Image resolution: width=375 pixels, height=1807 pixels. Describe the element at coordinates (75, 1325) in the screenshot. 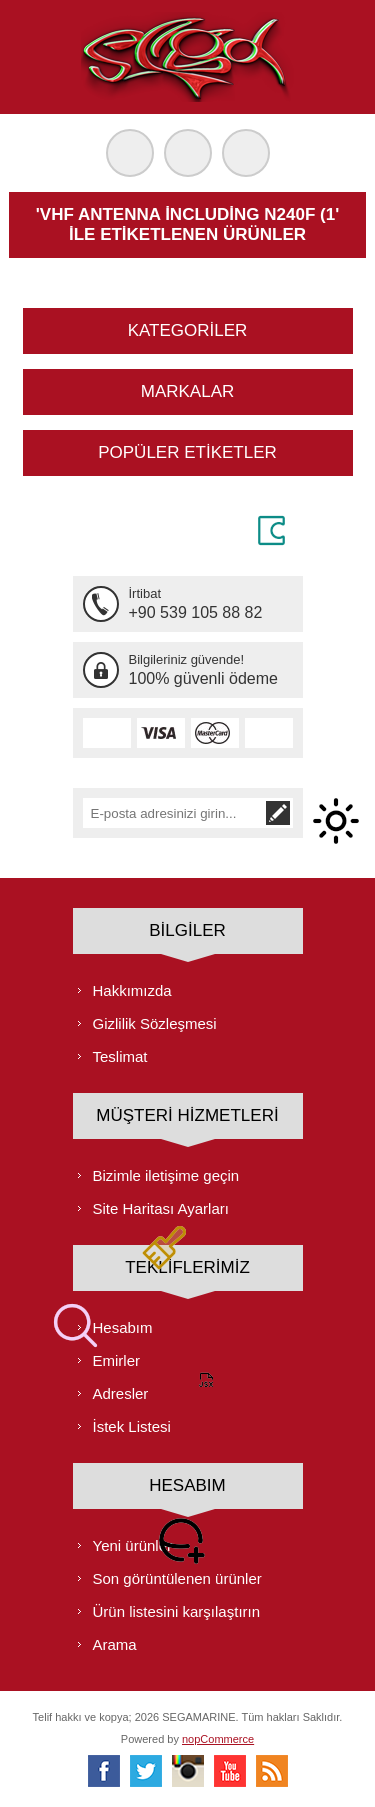

I see `search for content` at that location.